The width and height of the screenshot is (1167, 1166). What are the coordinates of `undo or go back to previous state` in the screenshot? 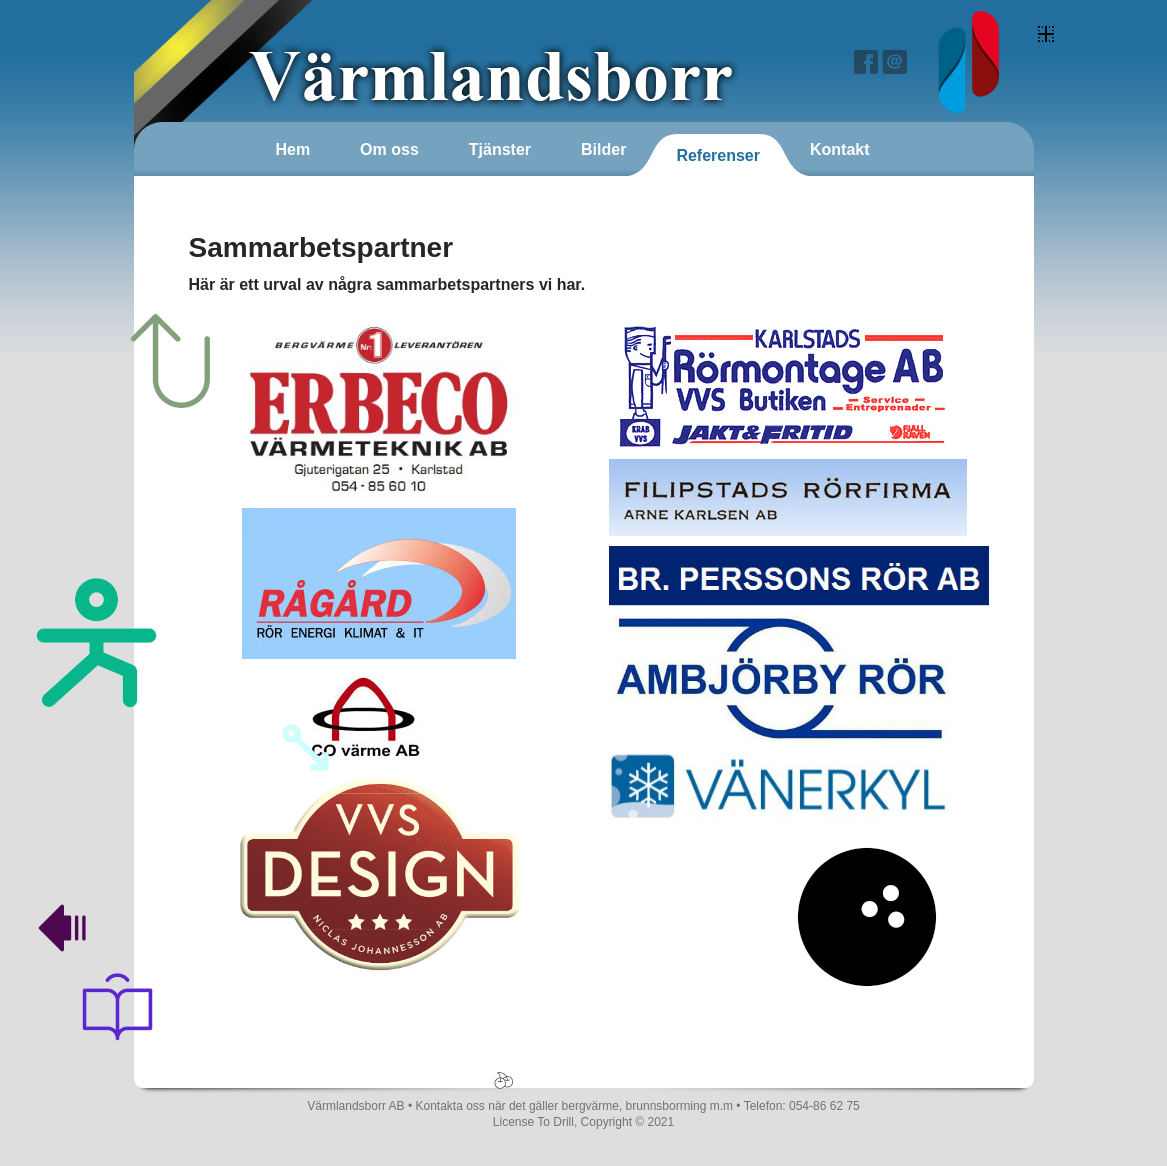 It's located at (174, 361).